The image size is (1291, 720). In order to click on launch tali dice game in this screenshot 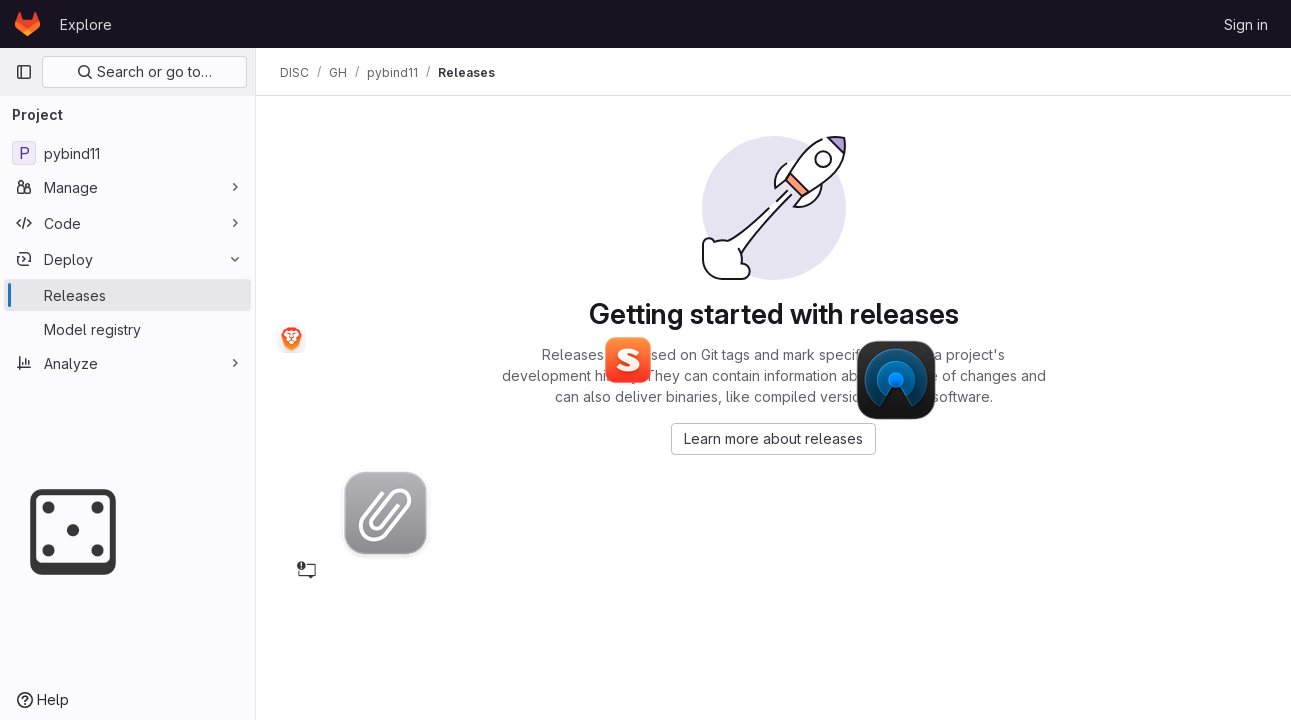, I will do `click(73, 532)`.